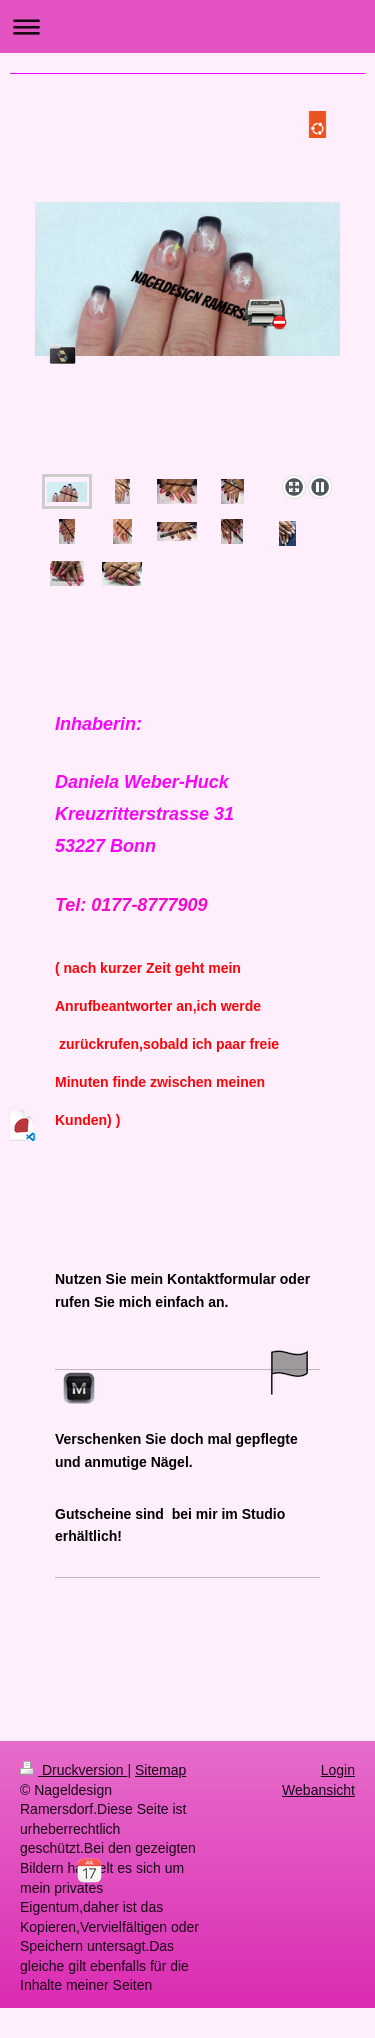  I want to click on indicates a printer error or malfunction, so click(265, 312).